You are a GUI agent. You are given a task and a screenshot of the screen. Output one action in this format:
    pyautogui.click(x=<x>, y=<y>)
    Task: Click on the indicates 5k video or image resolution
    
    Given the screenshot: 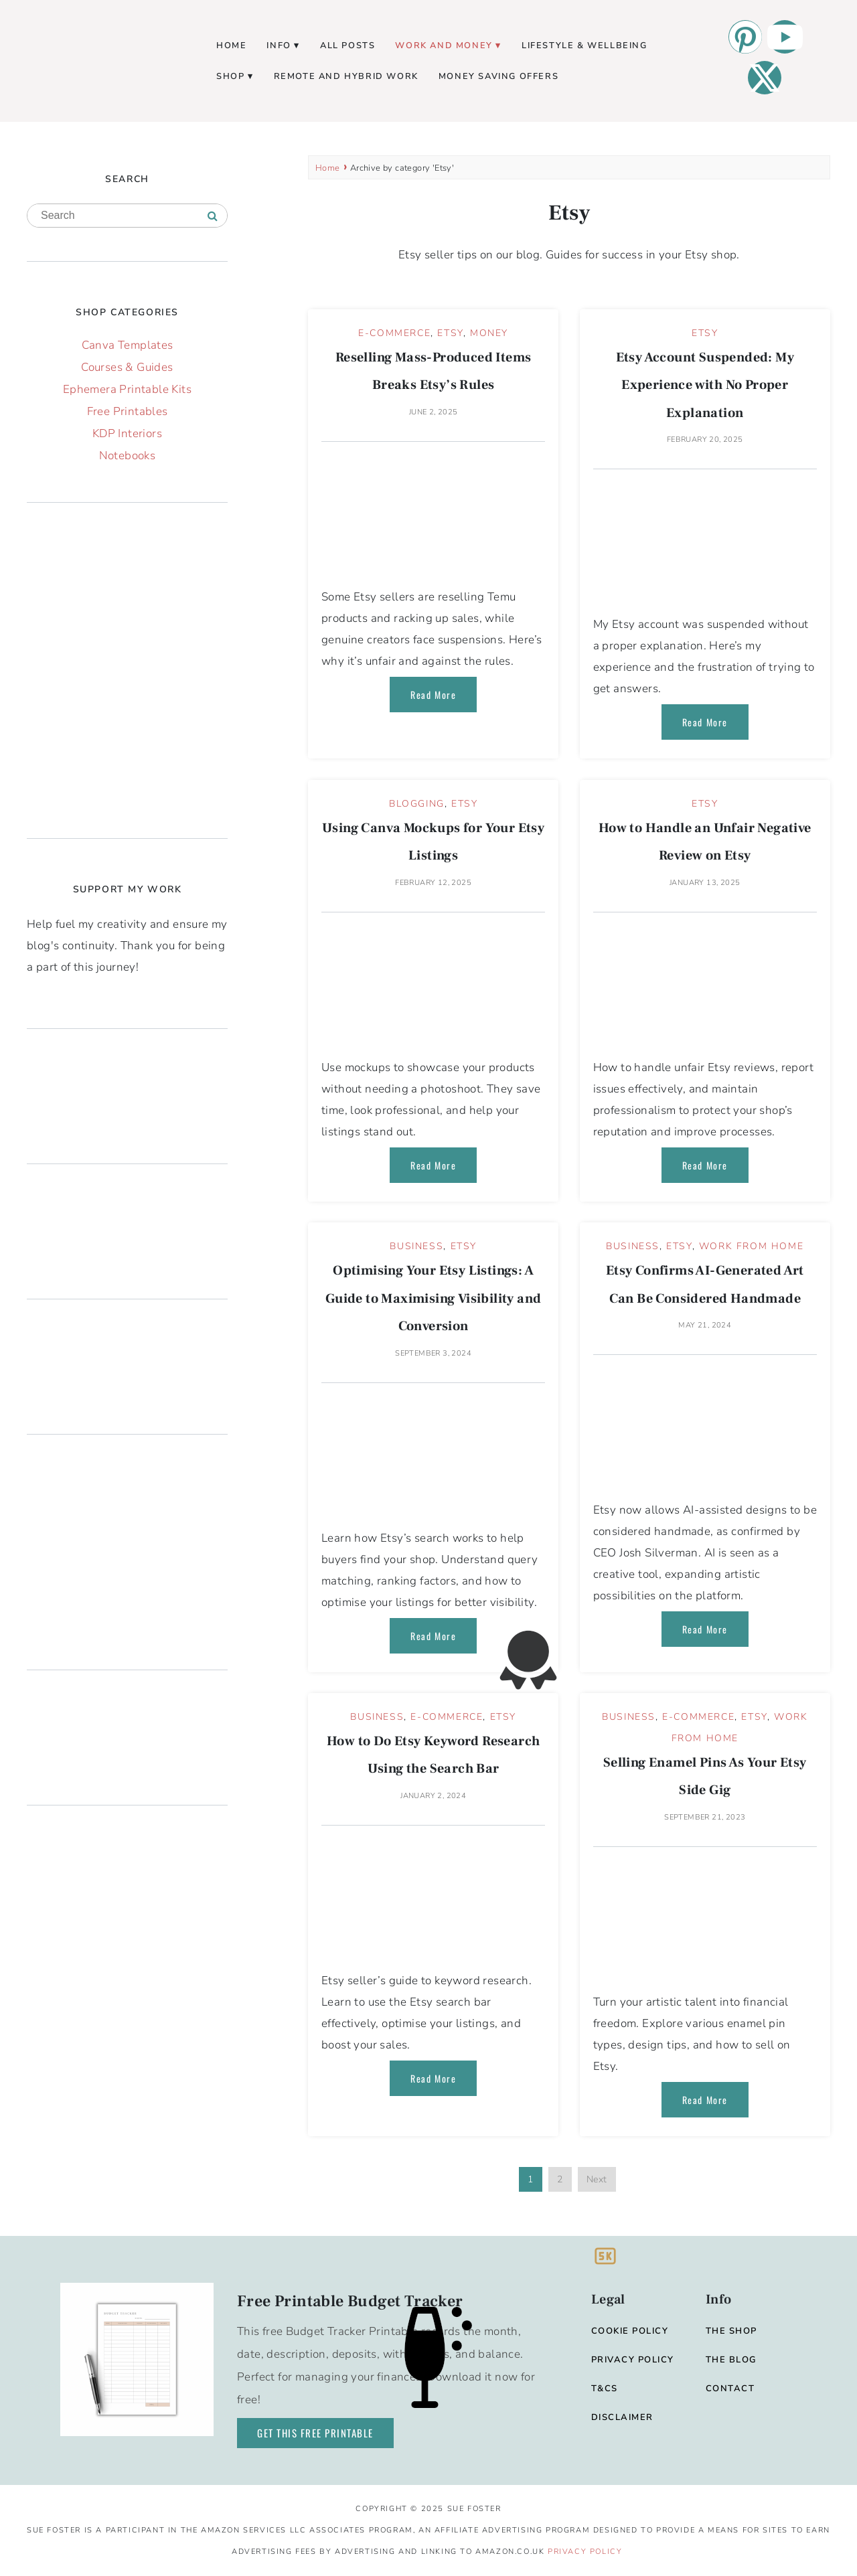 What is the action you would take?
    pyautogui.click(x=605, y=2256)
    